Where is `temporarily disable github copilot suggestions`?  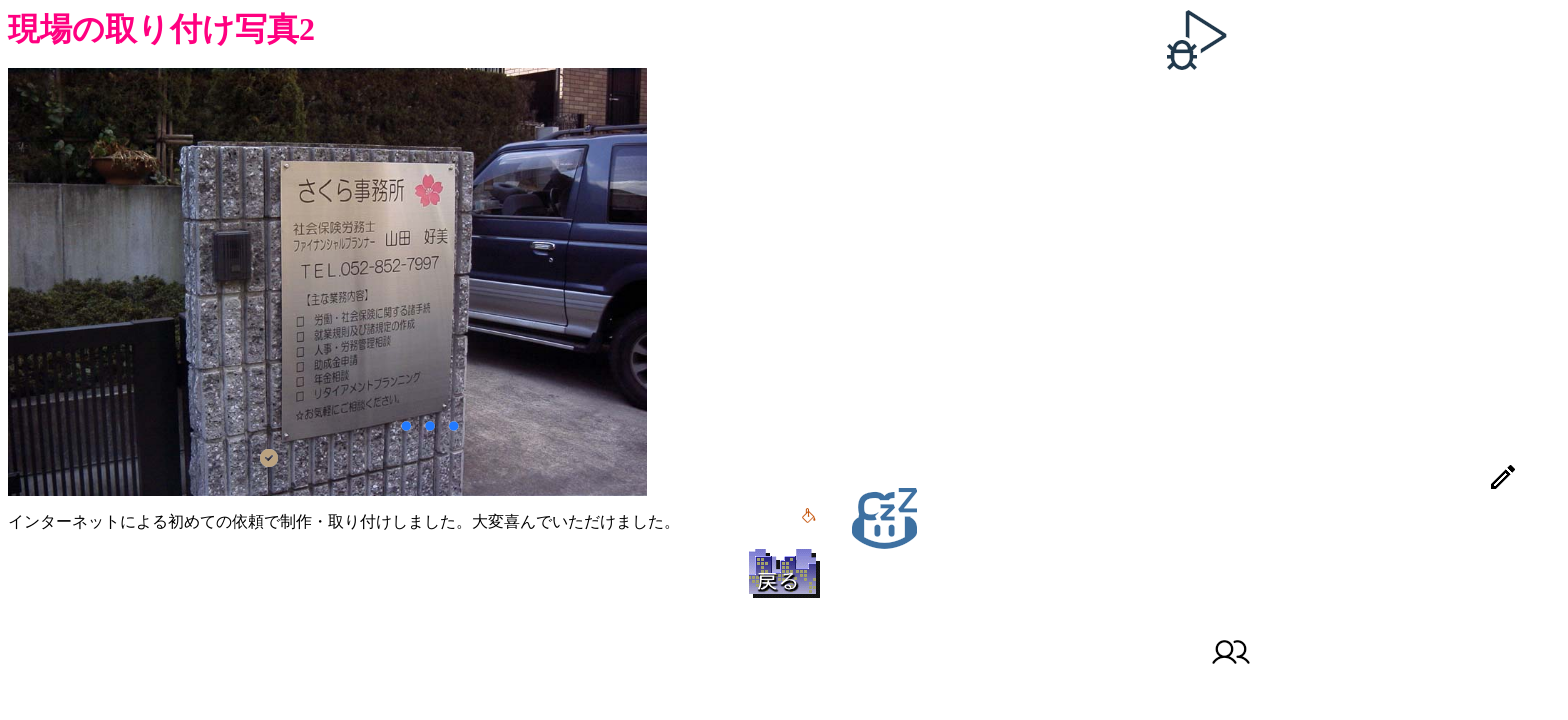
temporarily disable github copilot suggestions is located at coordinates (884, 520).